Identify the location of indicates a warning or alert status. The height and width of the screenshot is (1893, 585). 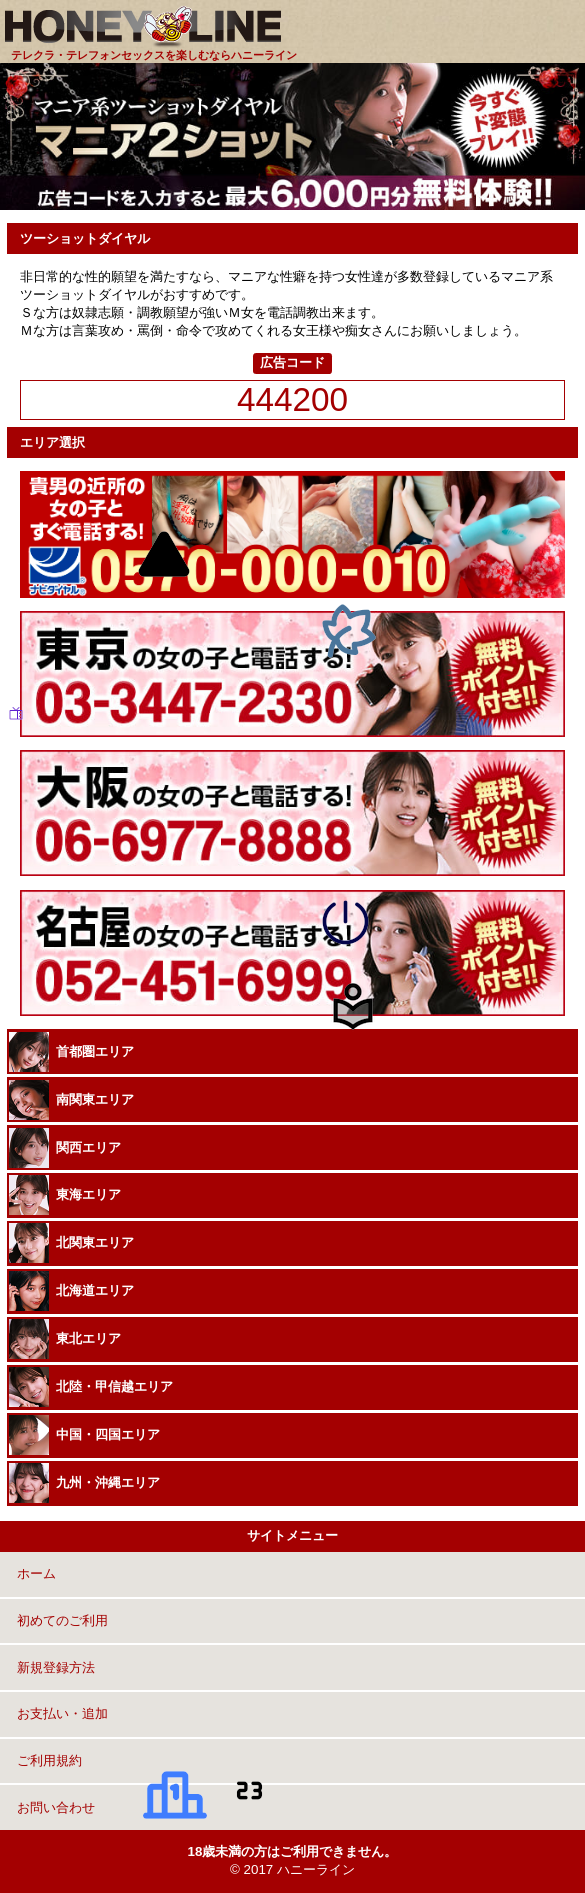
(164, 555).